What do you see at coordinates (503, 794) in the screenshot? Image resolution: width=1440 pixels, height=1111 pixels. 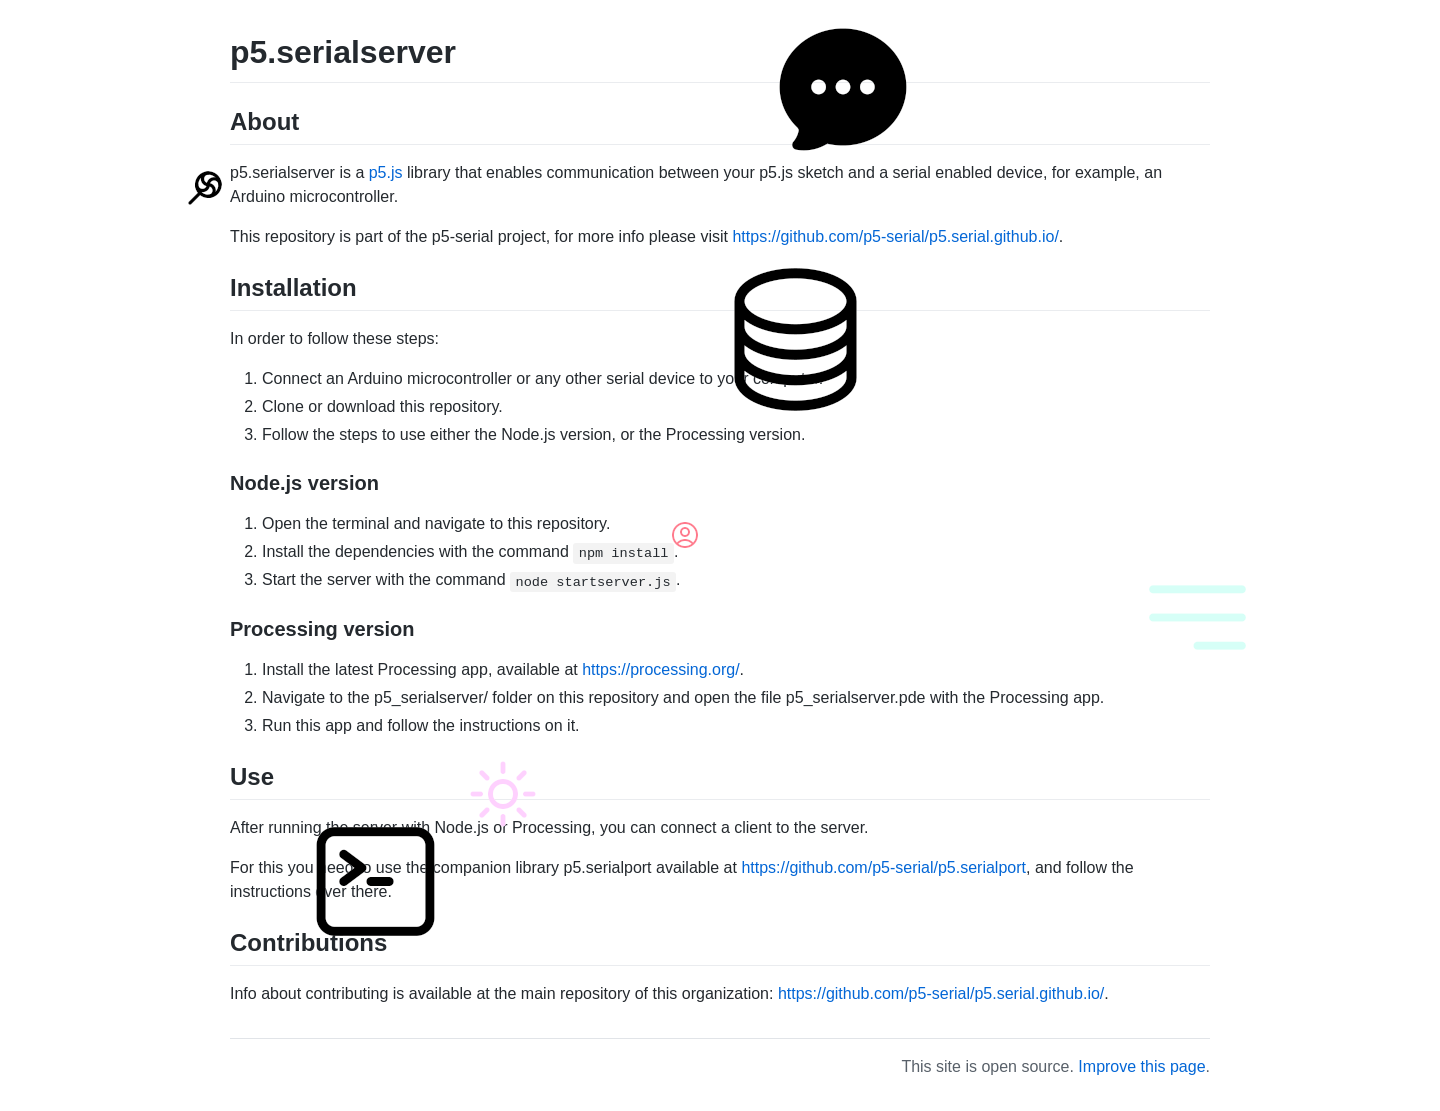 I see `switch to light mode` at bounding box center [503, 794].